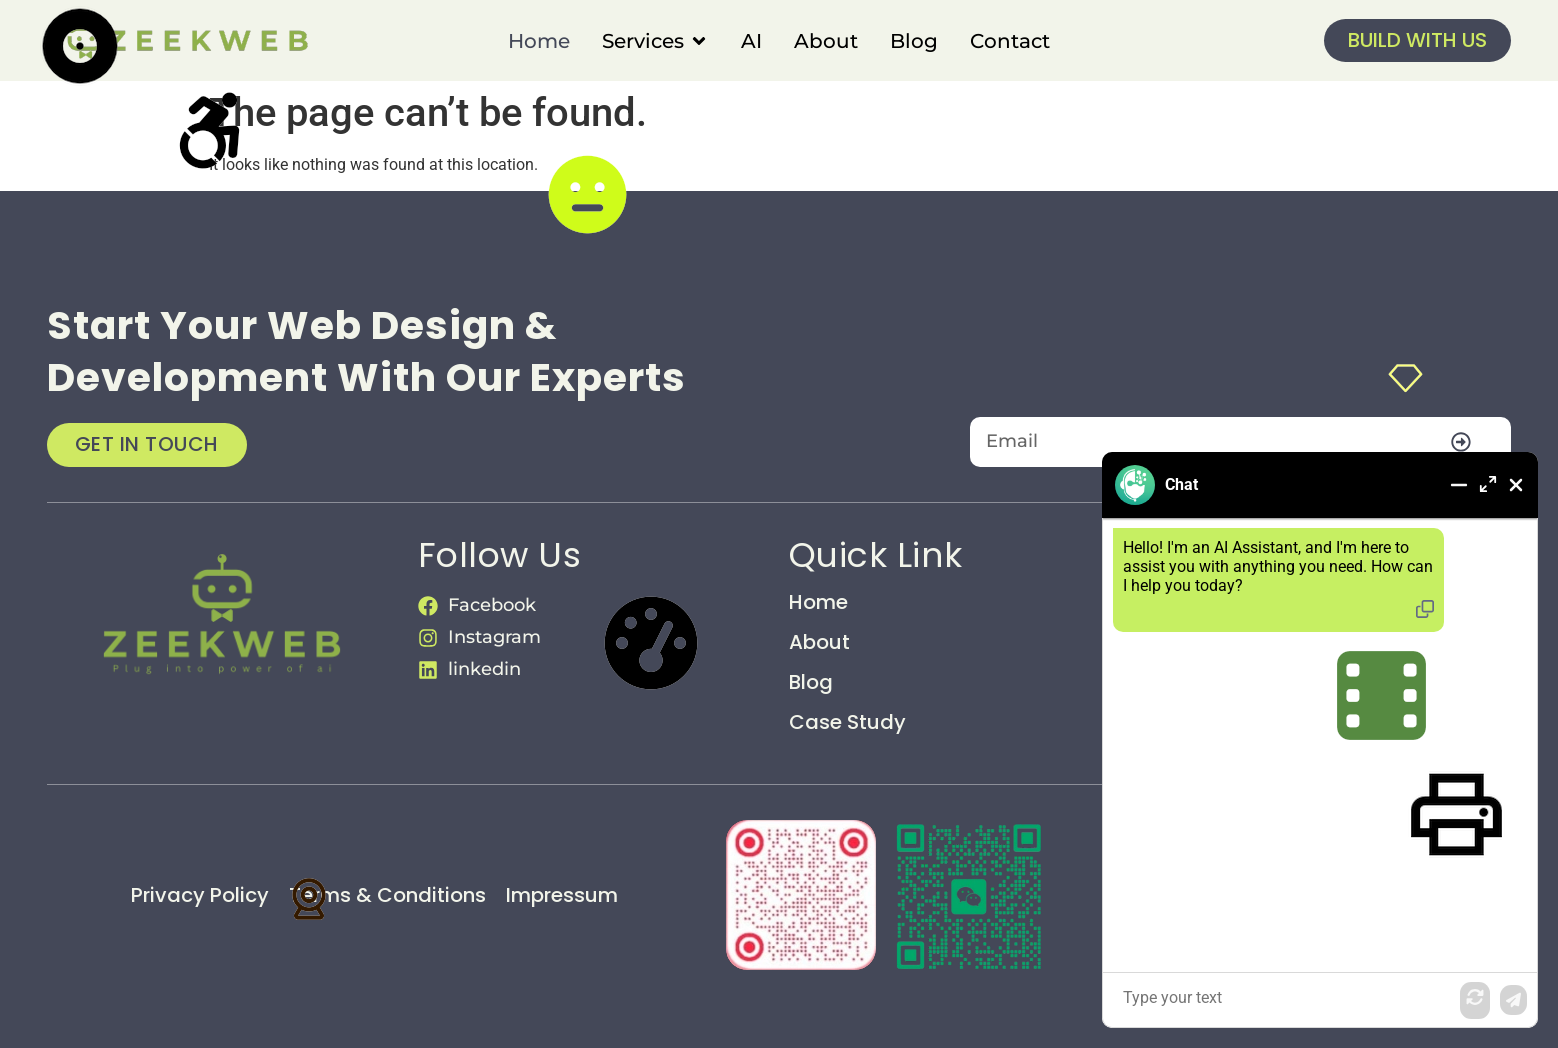  I want to click on view performance or speed metrics, so click(651, 643).